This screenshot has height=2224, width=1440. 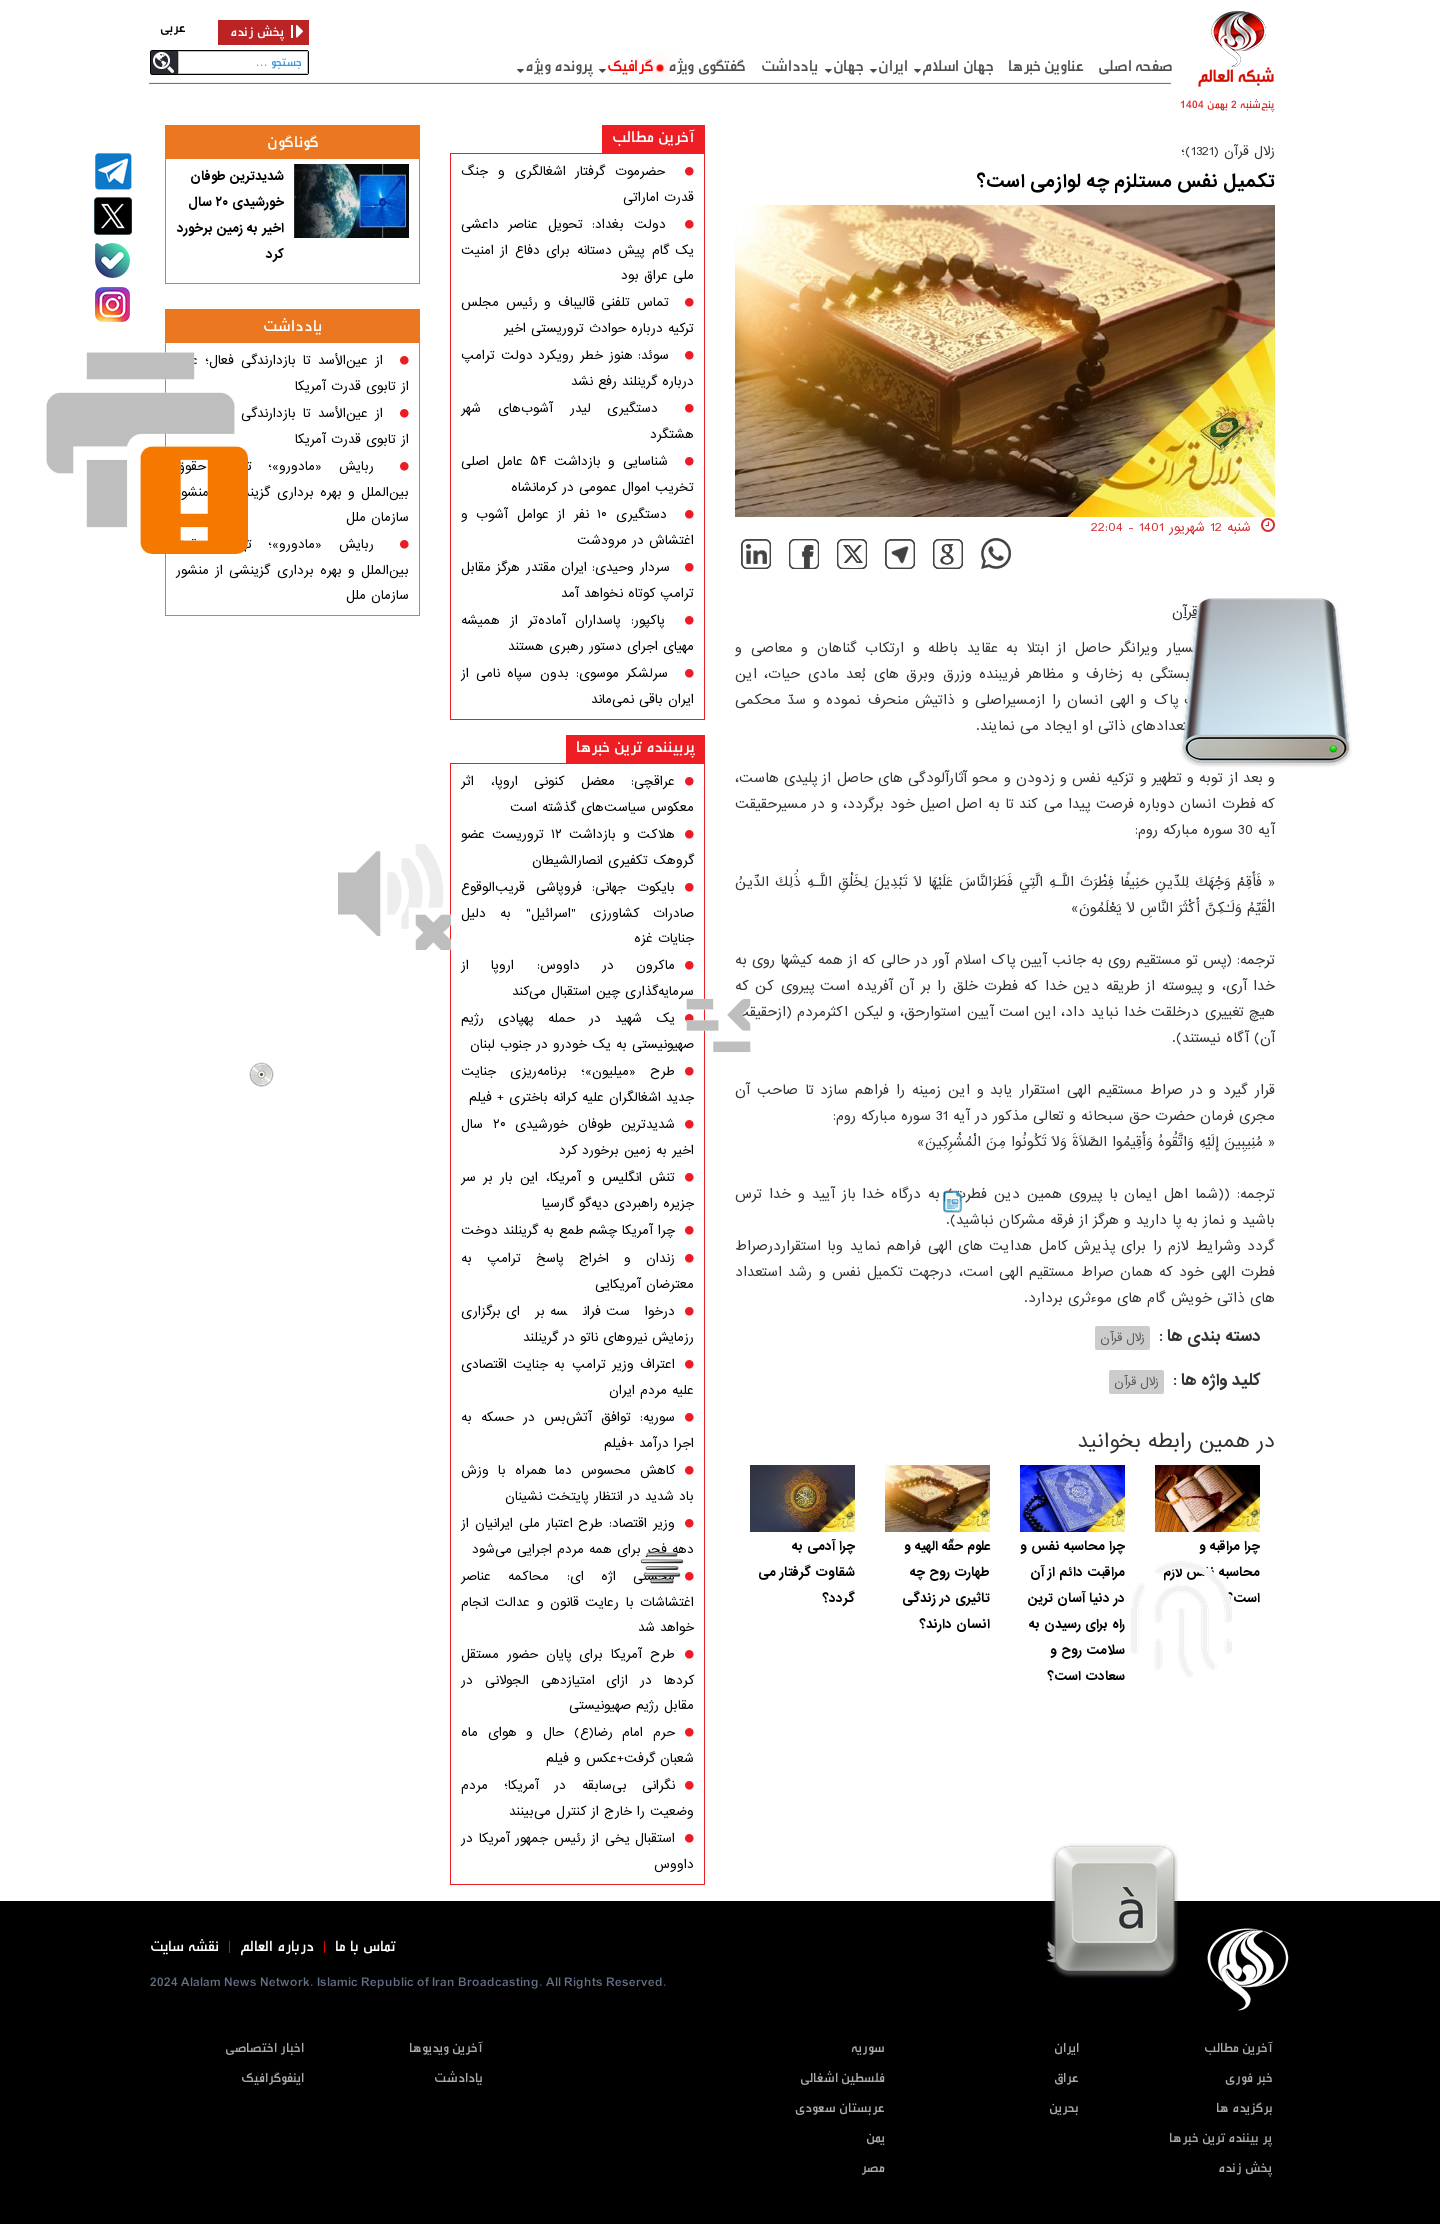 I want to click on open character map to insert special symbols, so click(x=1115, y=1912).